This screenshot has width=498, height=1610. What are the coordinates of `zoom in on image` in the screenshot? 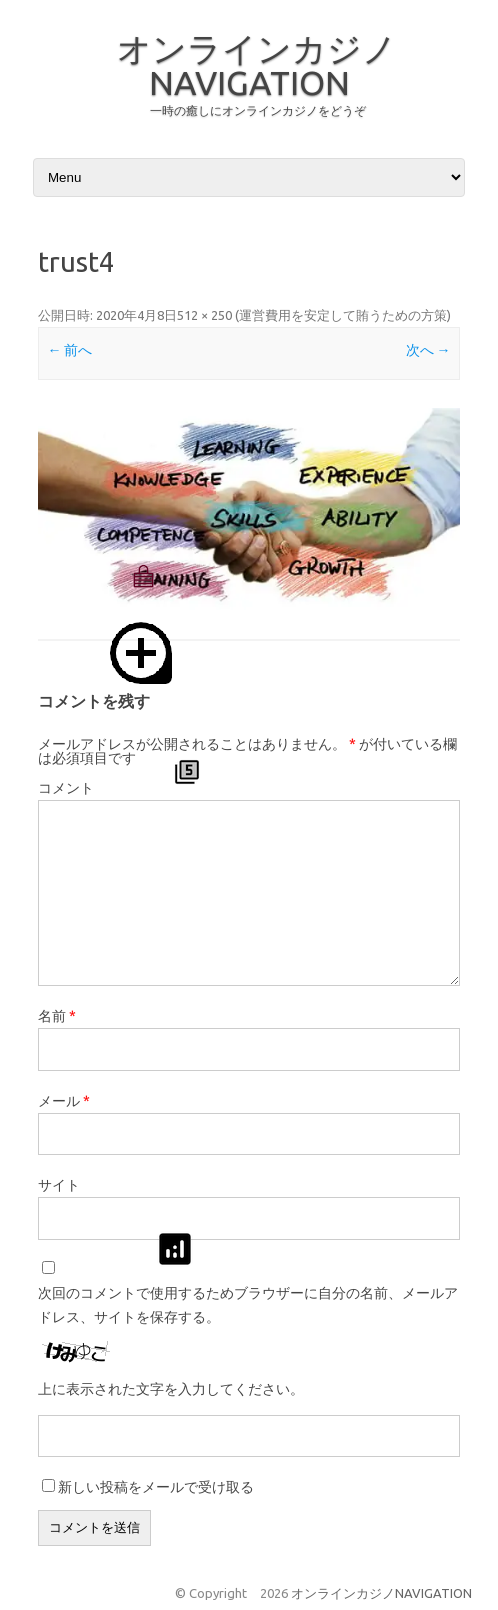 It's located at (141, 653).